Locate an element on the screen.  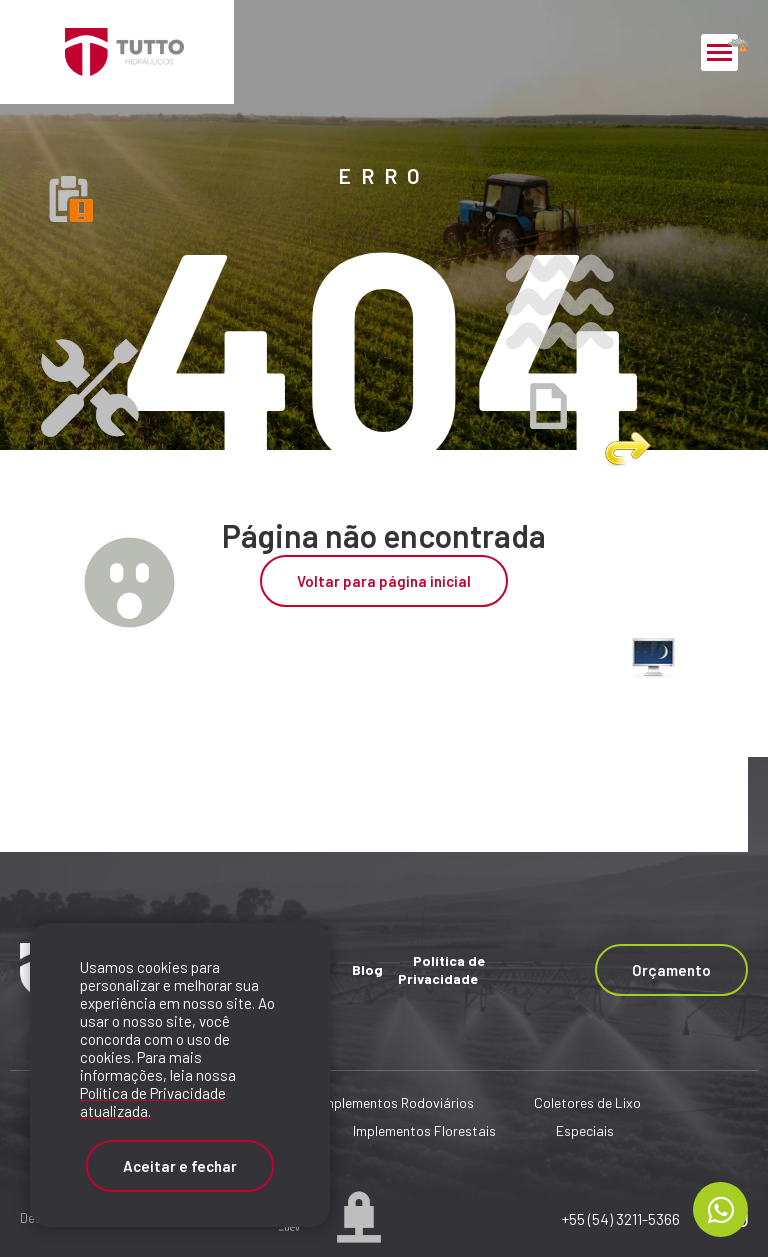
indicates active VPN connection is located at coordinates (359, 1217).